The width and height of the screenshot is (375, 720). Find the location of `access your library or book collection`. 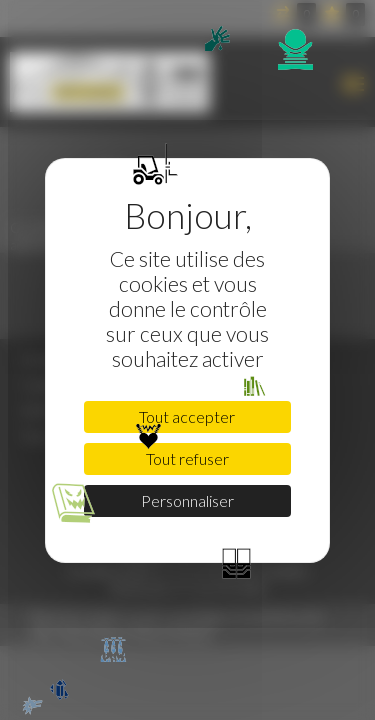

access your library or book collection is located at coordinates (254, 385).